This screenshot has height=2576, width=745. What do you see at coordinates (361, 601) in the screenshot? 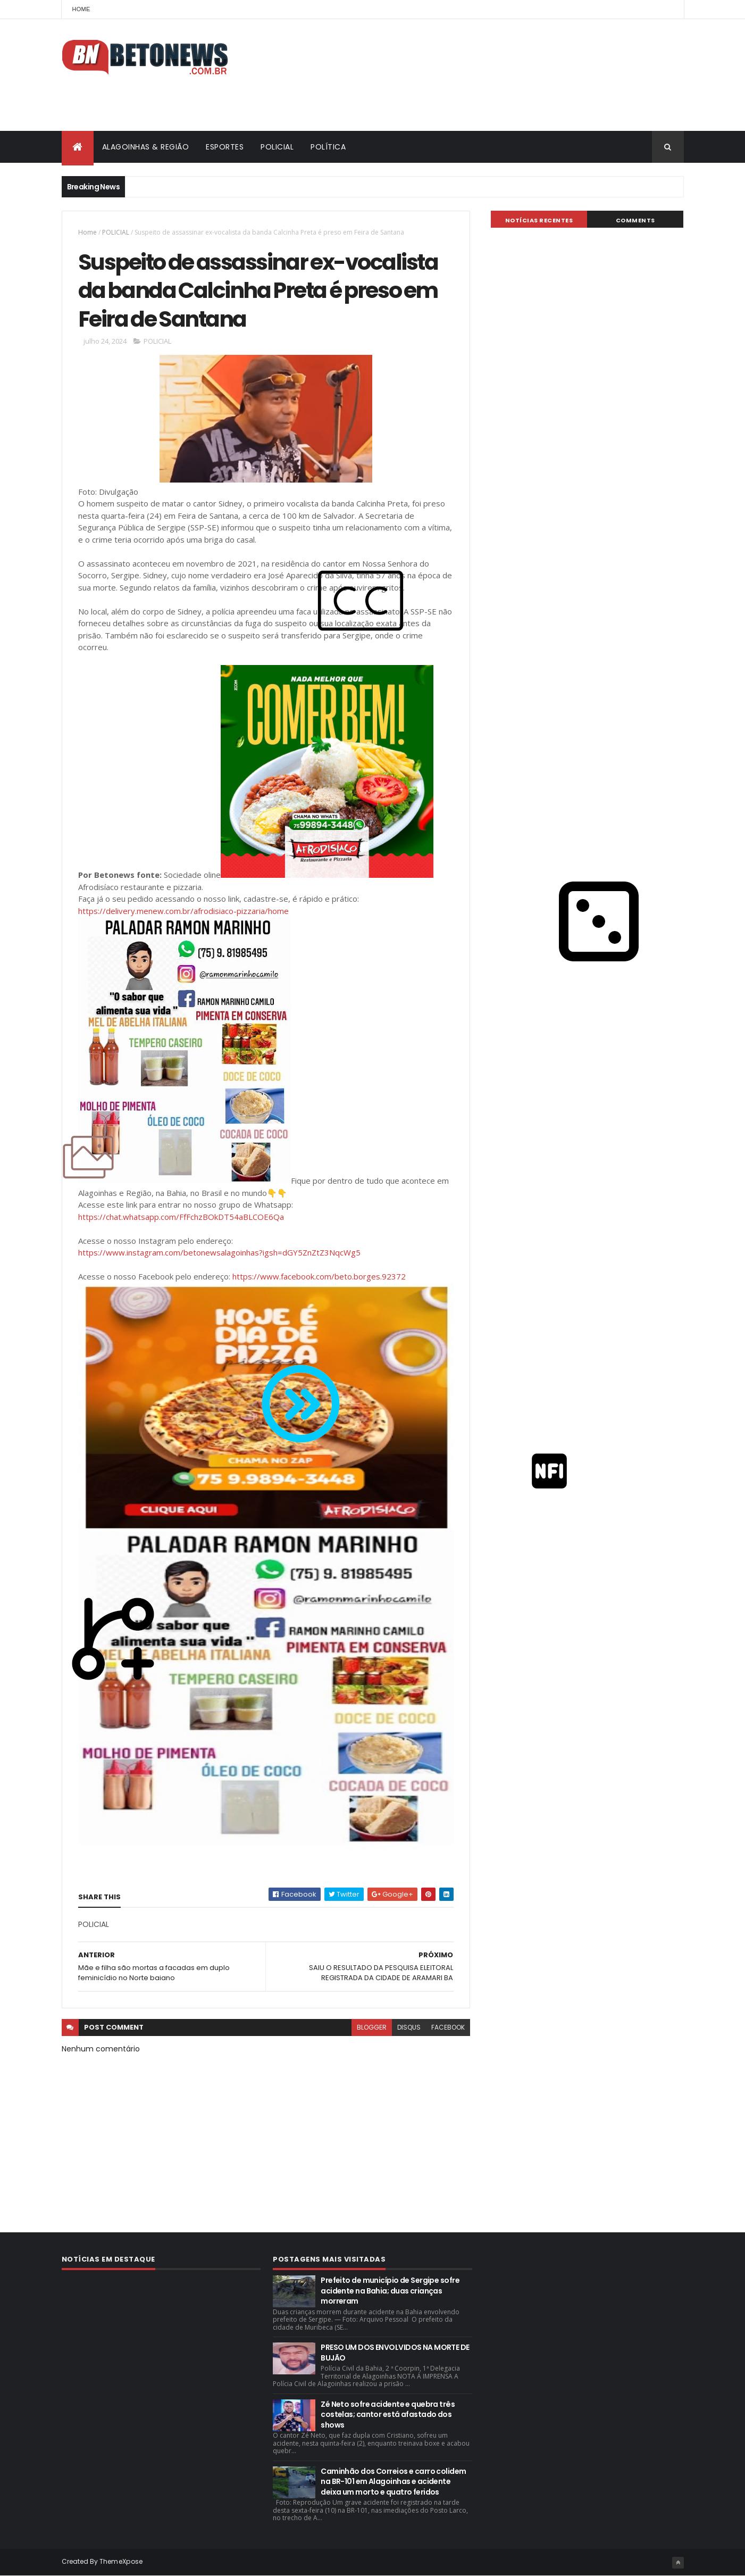
I see `enable closed captions for video content` at bounding box center [361, 601].